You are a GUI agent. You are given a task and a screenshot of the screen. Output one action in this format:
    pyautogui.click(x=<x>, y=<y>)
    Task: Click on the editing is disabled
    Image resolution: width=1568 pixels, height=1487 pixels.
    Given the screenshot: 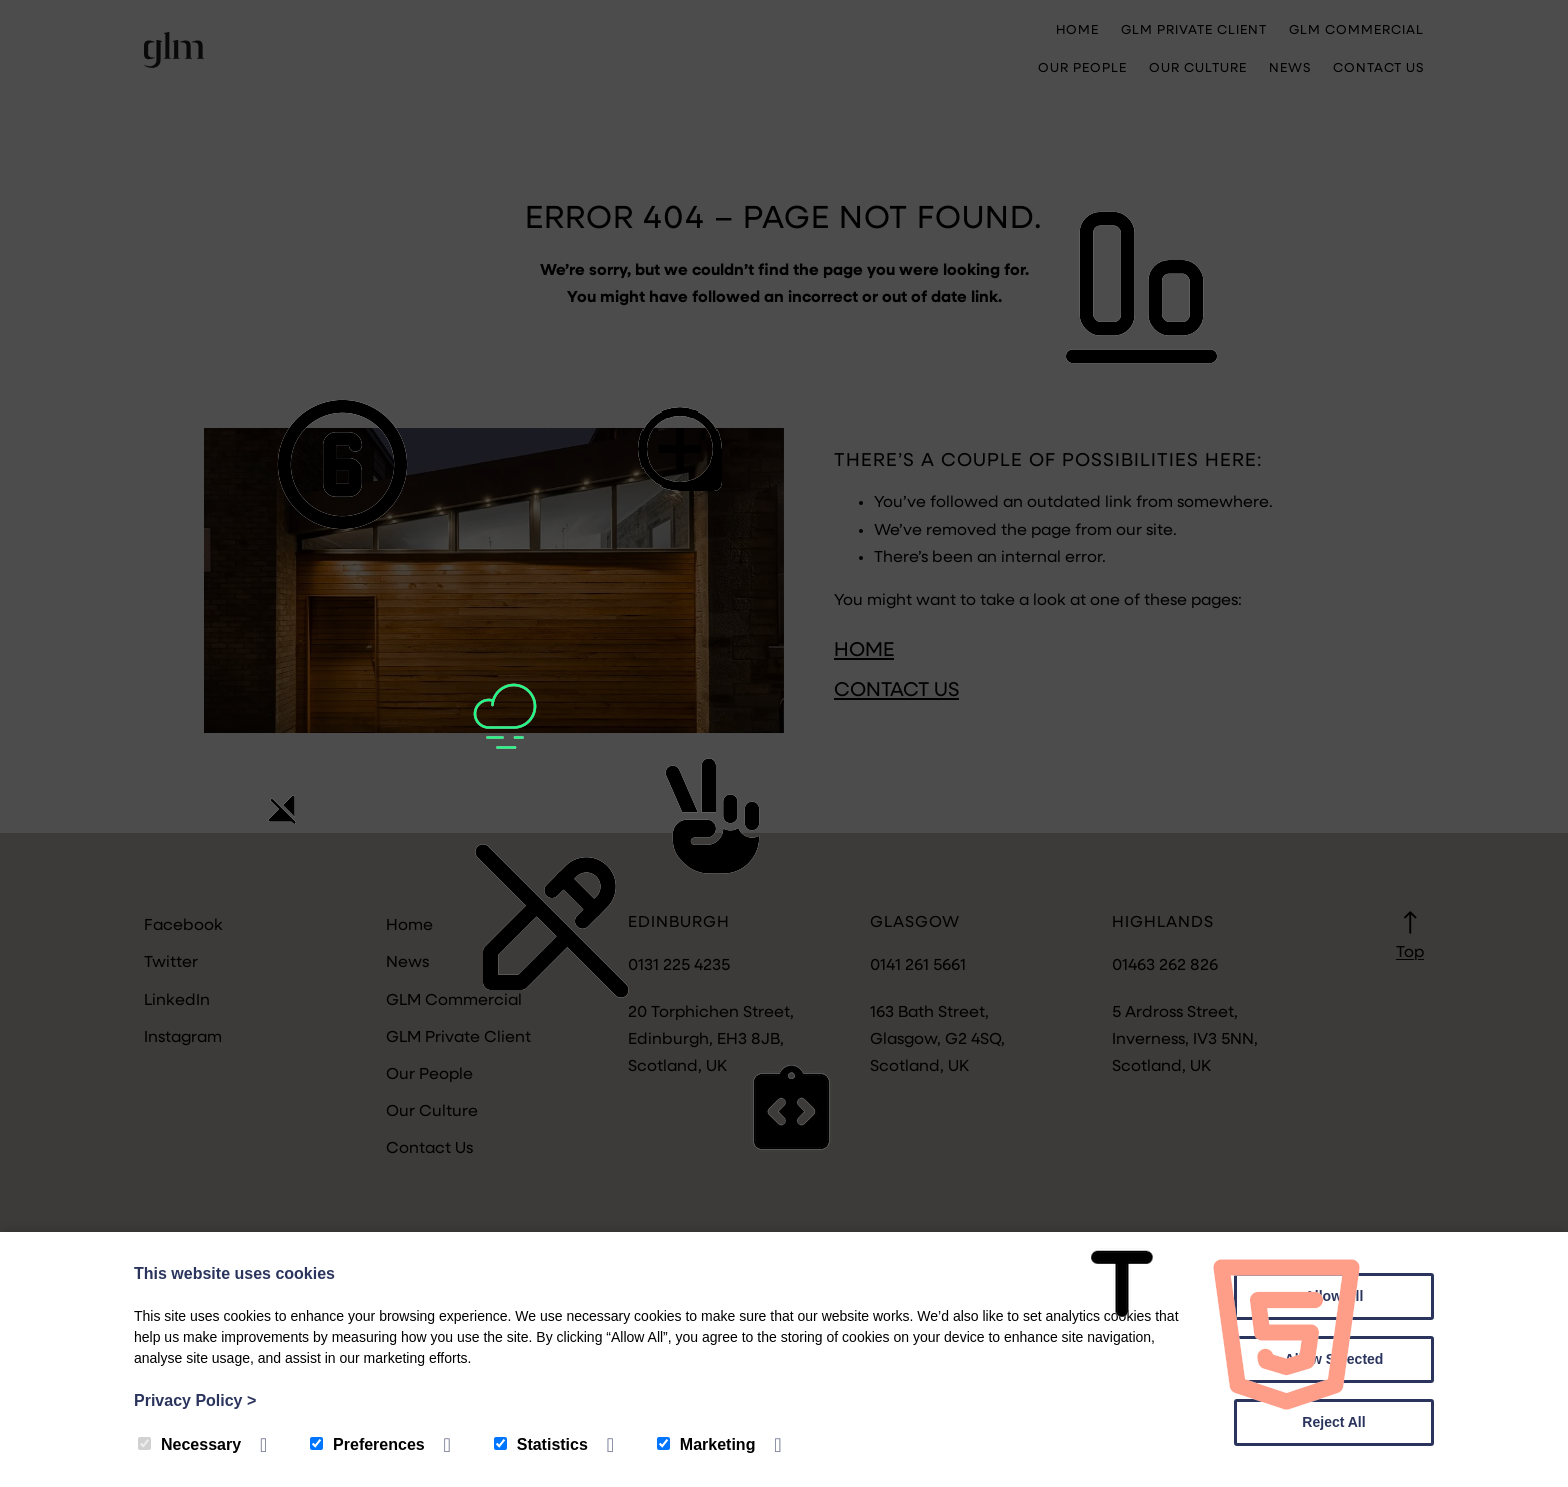 What is the action you would take?
    pyautogui.click(x=552, y=921)
    